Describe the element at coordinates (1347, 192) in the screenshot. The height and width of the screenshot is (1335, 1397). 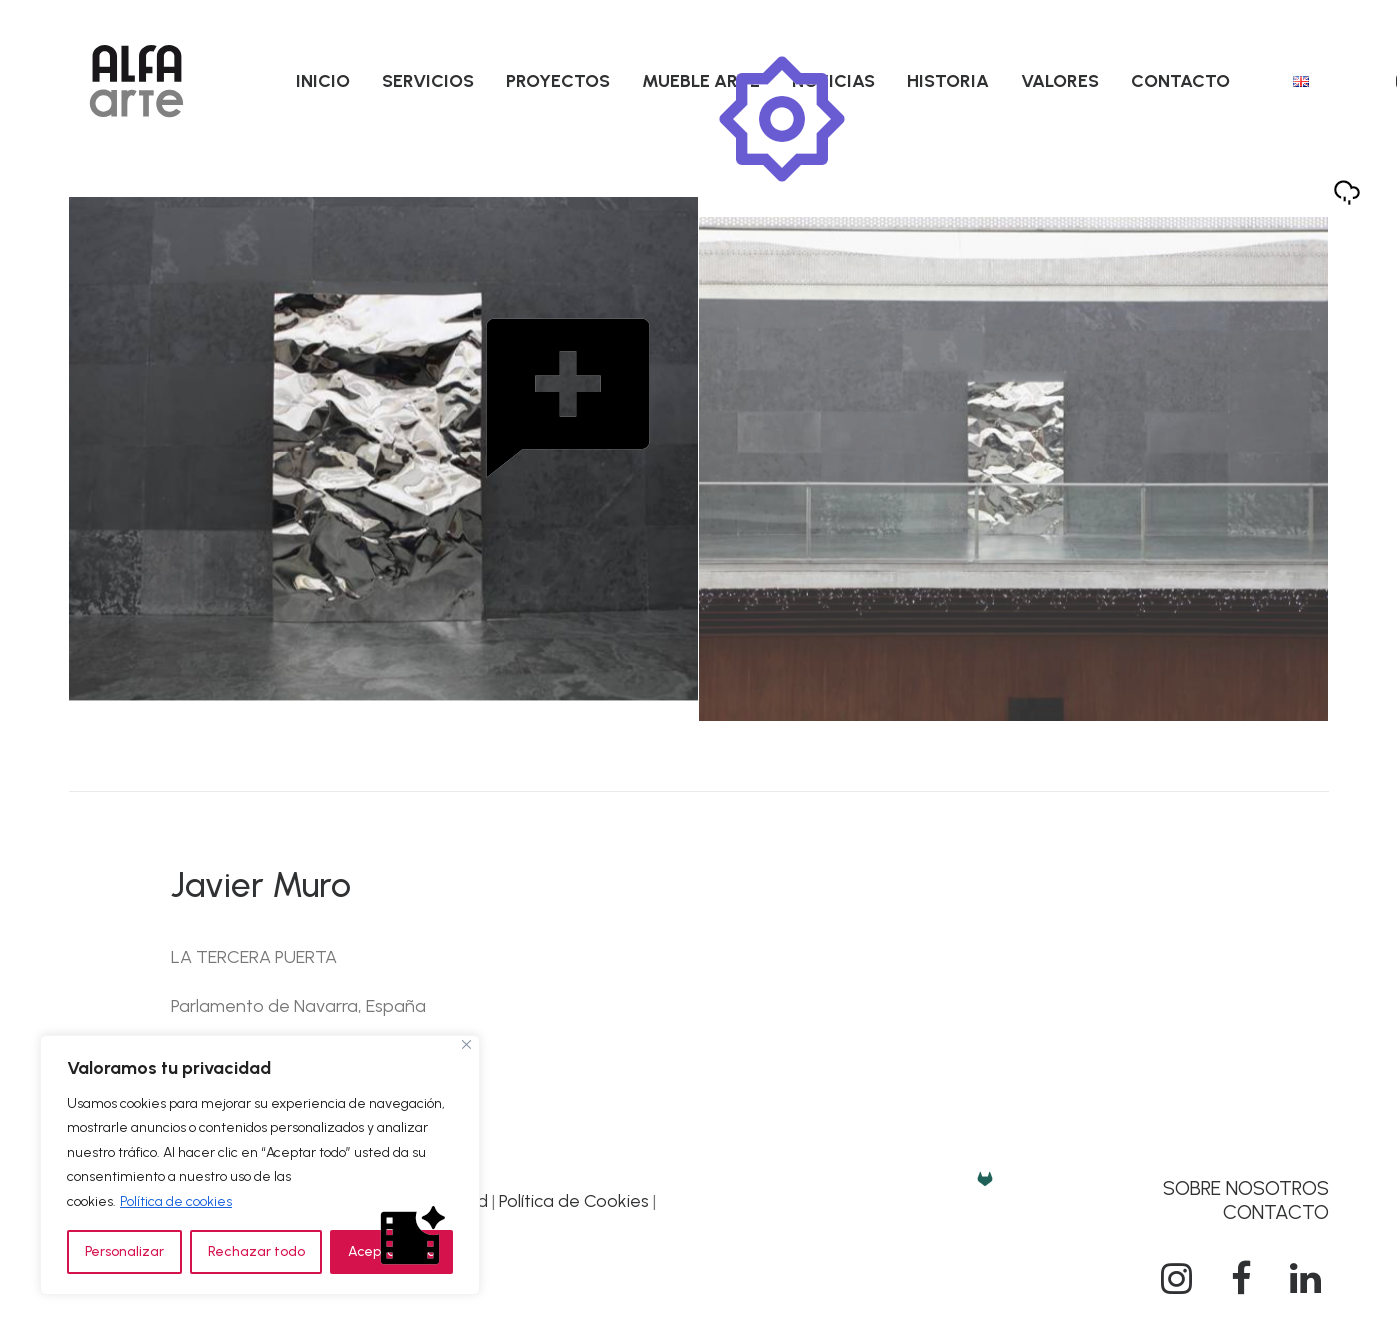
I see `indicates light rain or drizzle conditions` at that location.